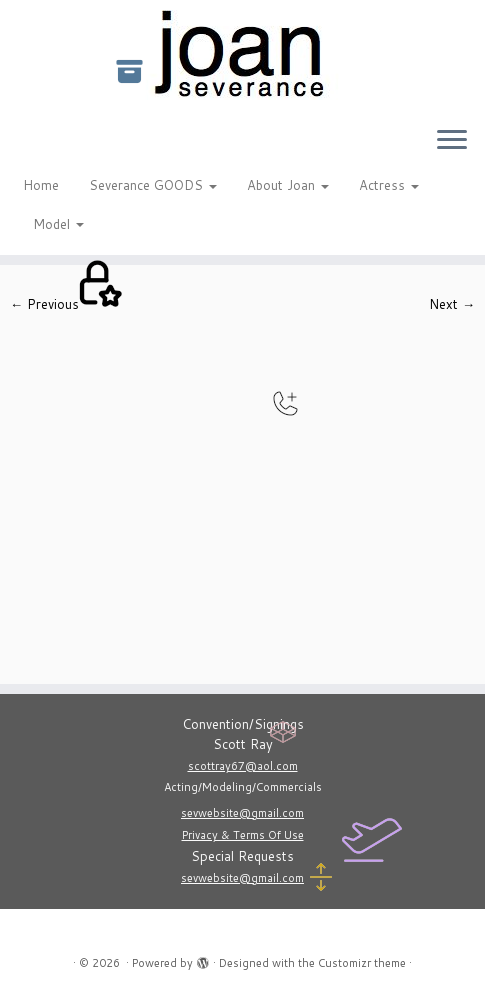 The height and width of the screenshot is (988, 485). I want to click on access archived items or files, so click(129, 71).